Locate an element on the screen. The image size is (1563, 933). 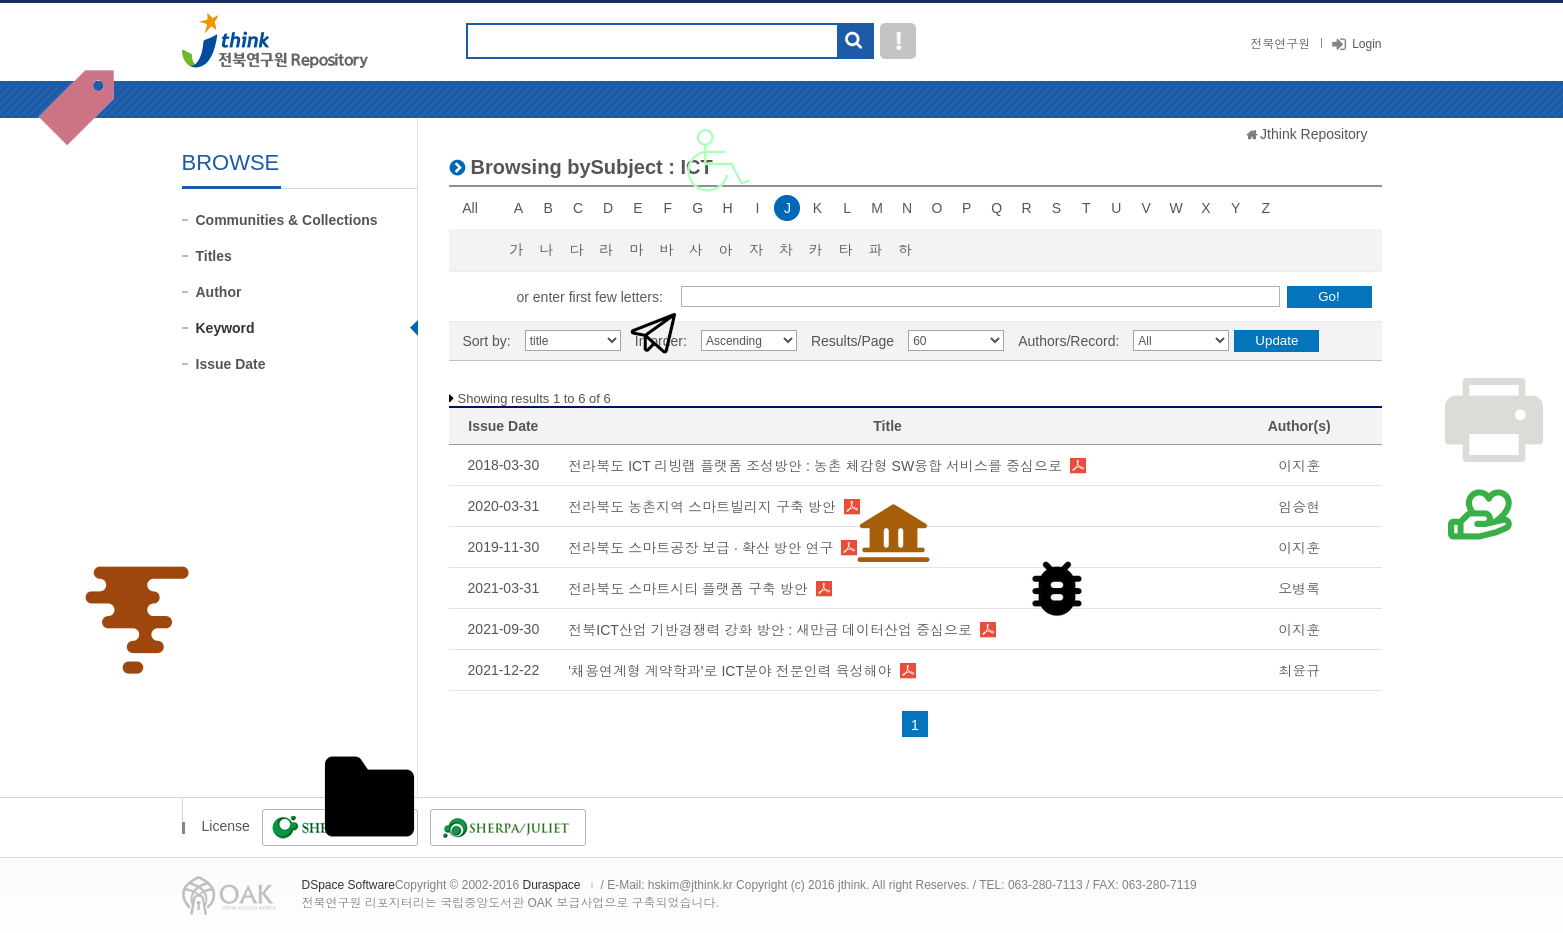
view or apply tags to an item is located at coordinates (77, 106).